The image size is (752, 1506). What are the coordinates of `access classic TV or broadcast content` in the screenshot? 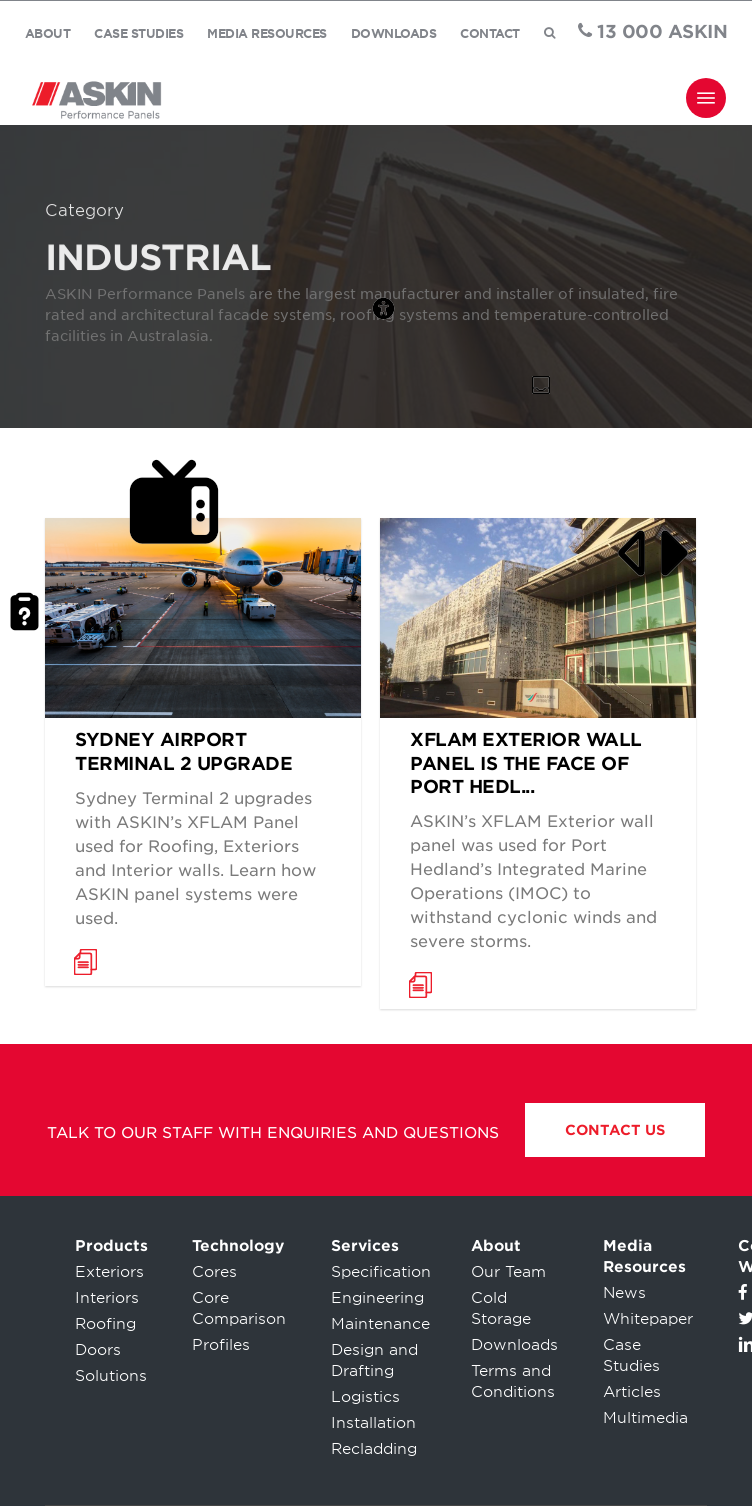 It's located at (174, 504).